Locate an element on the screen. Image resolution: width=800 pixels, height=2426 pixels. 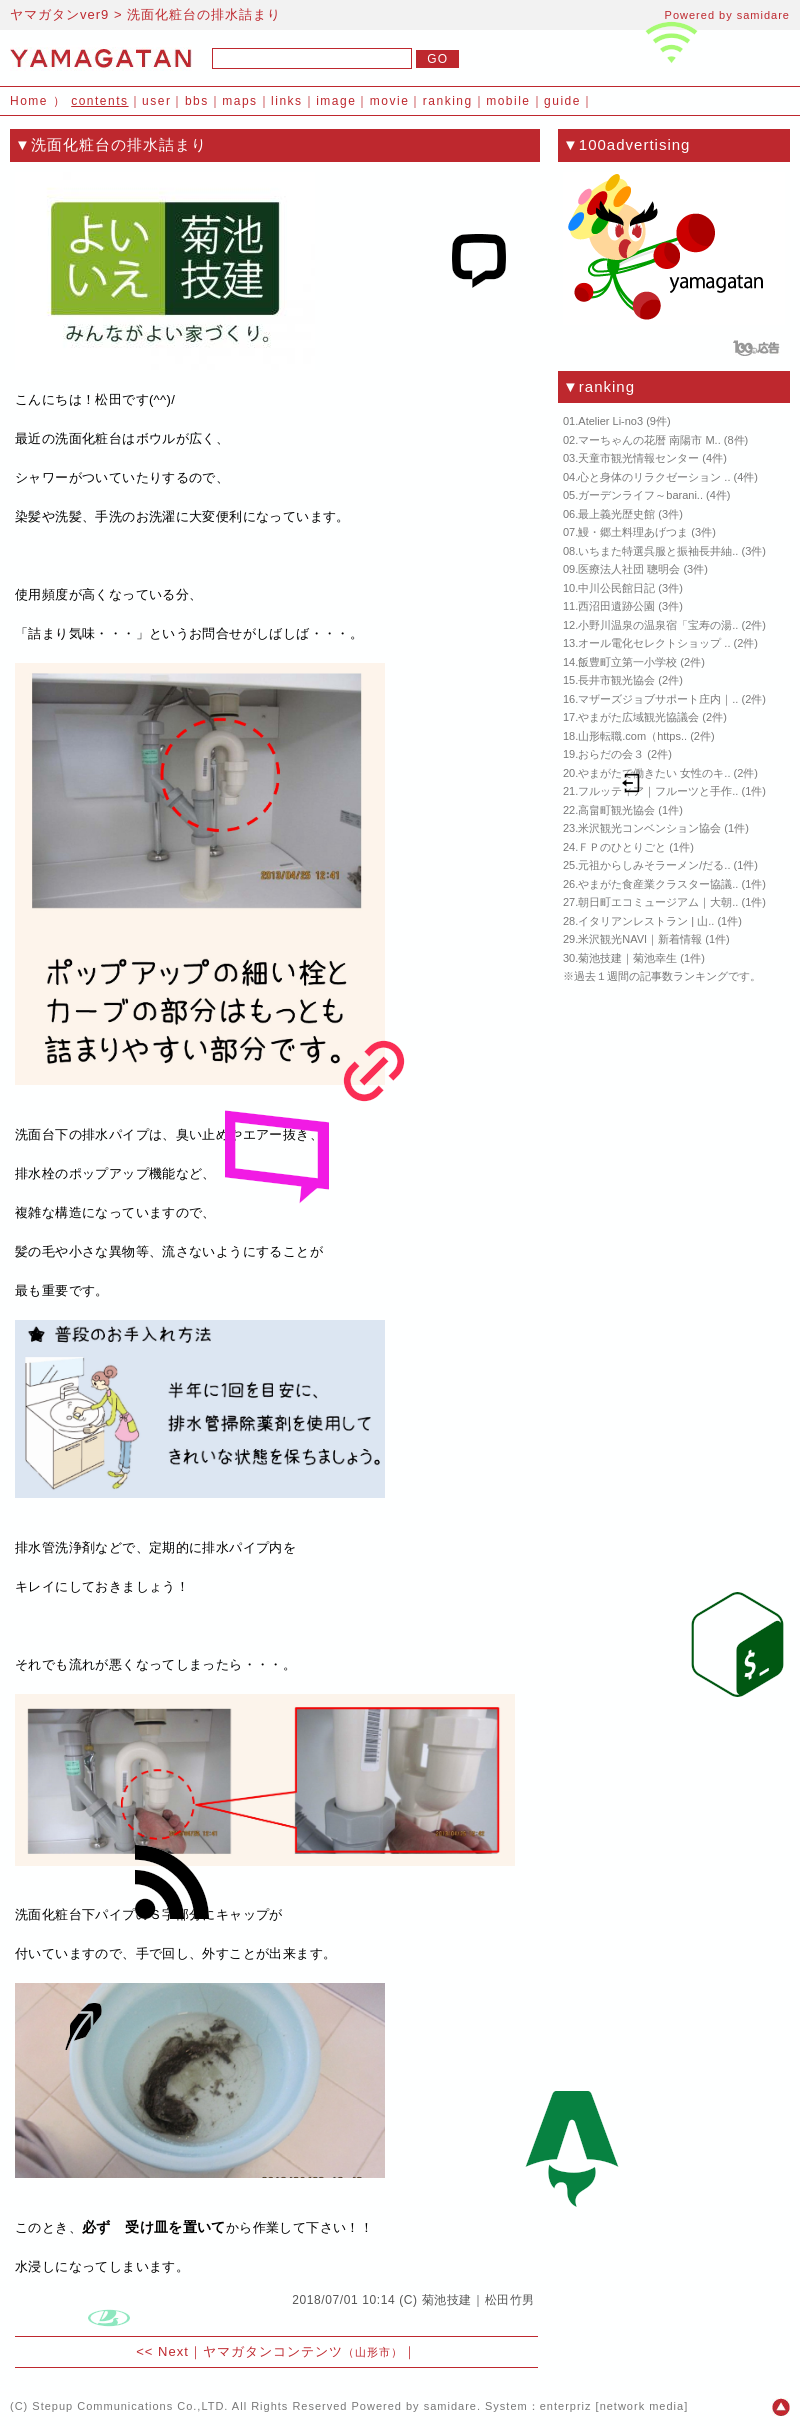
open XSplit broadcasting software is located at coordinates (277, 1157).